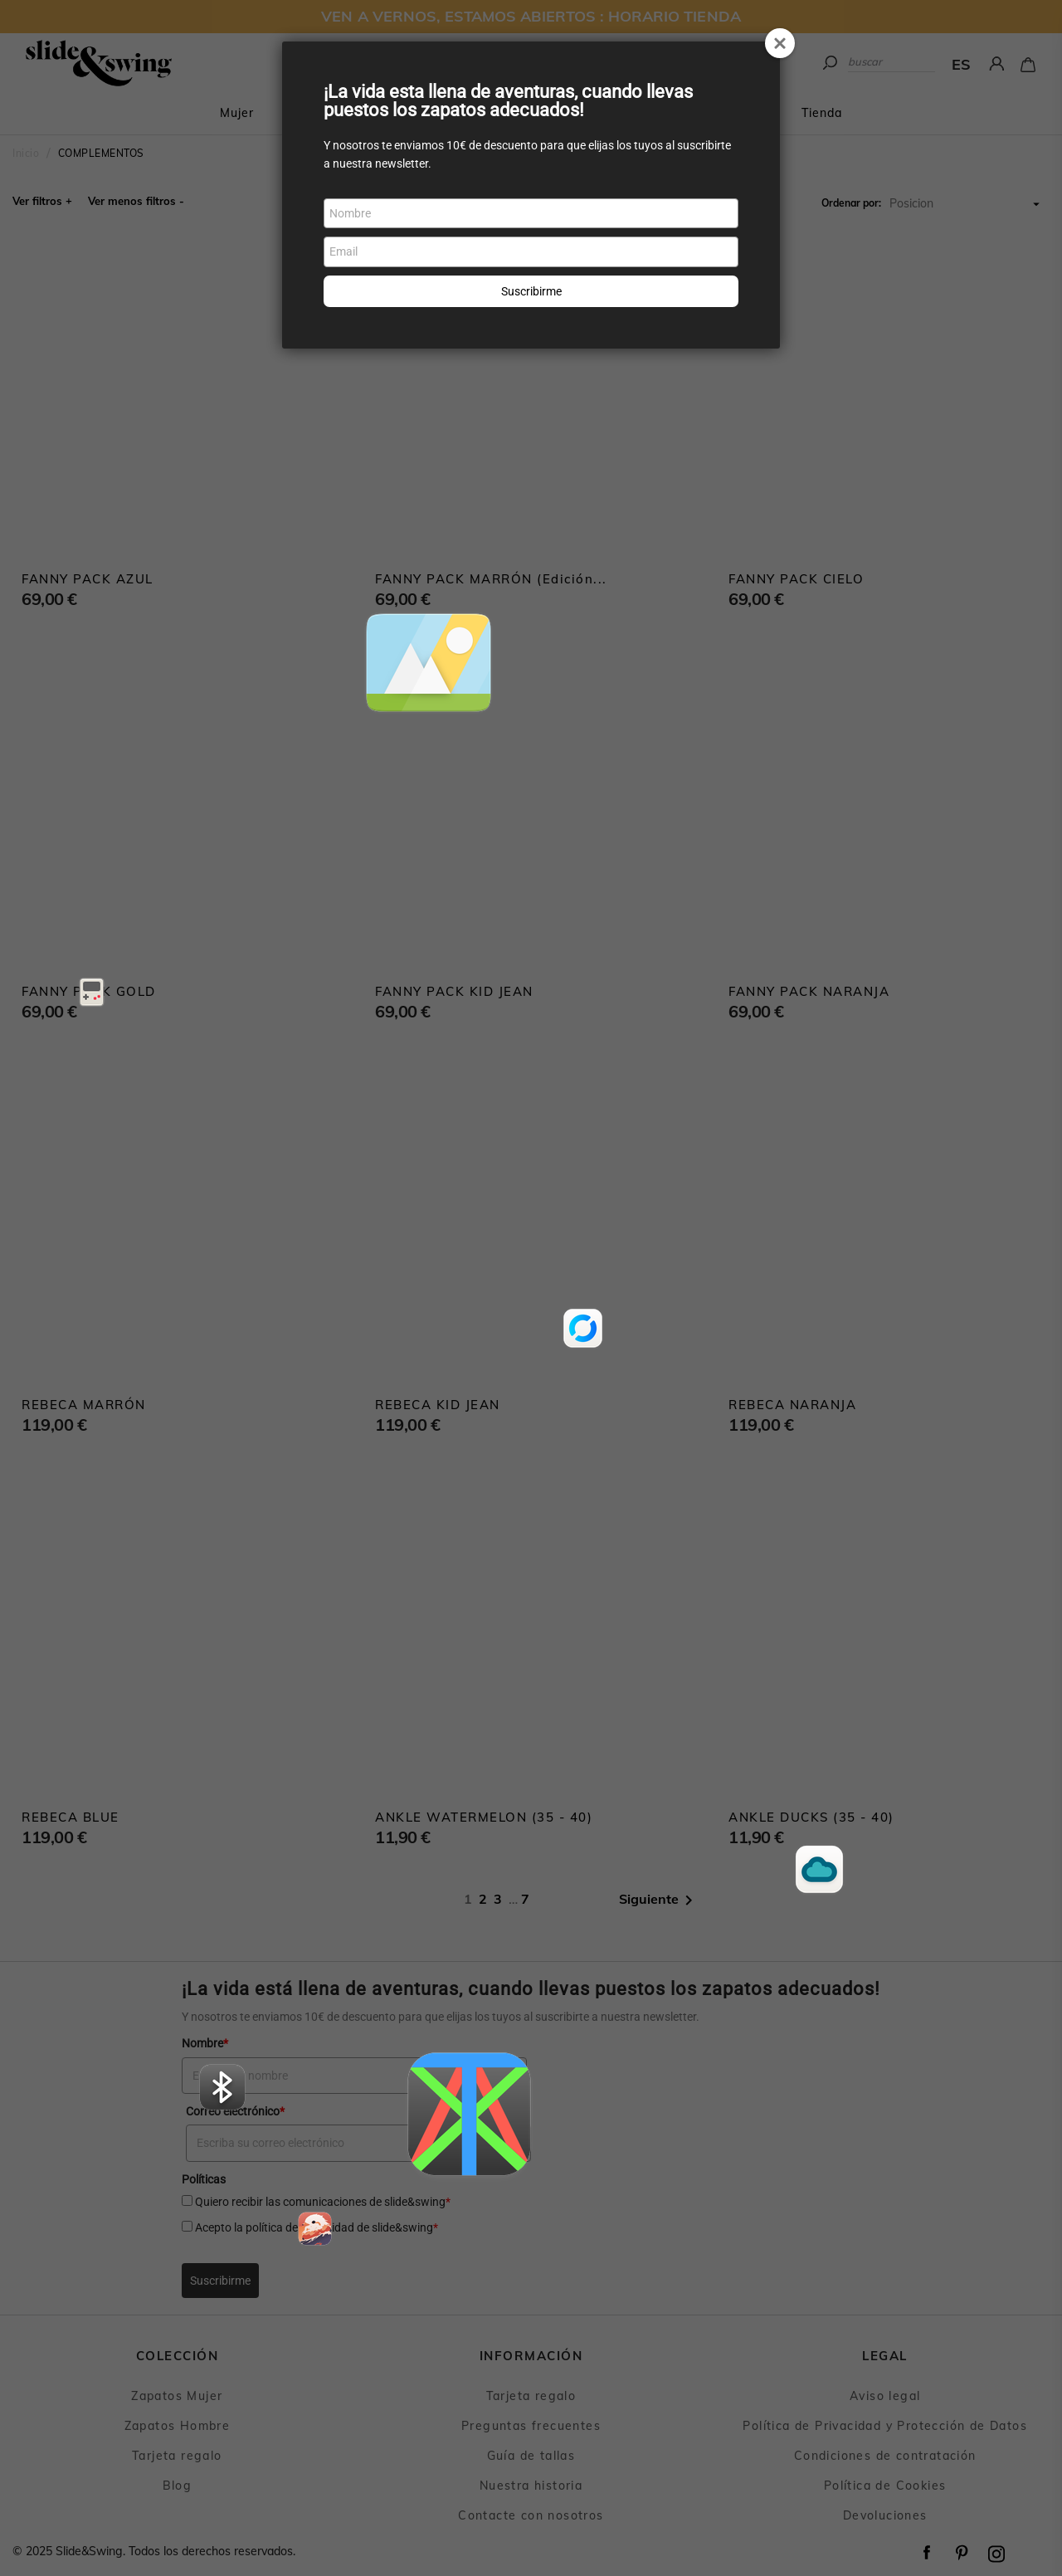  Describe the element at coordinates (314, 2228) in the screenshot. I see `open halloy IRC client` at that location.